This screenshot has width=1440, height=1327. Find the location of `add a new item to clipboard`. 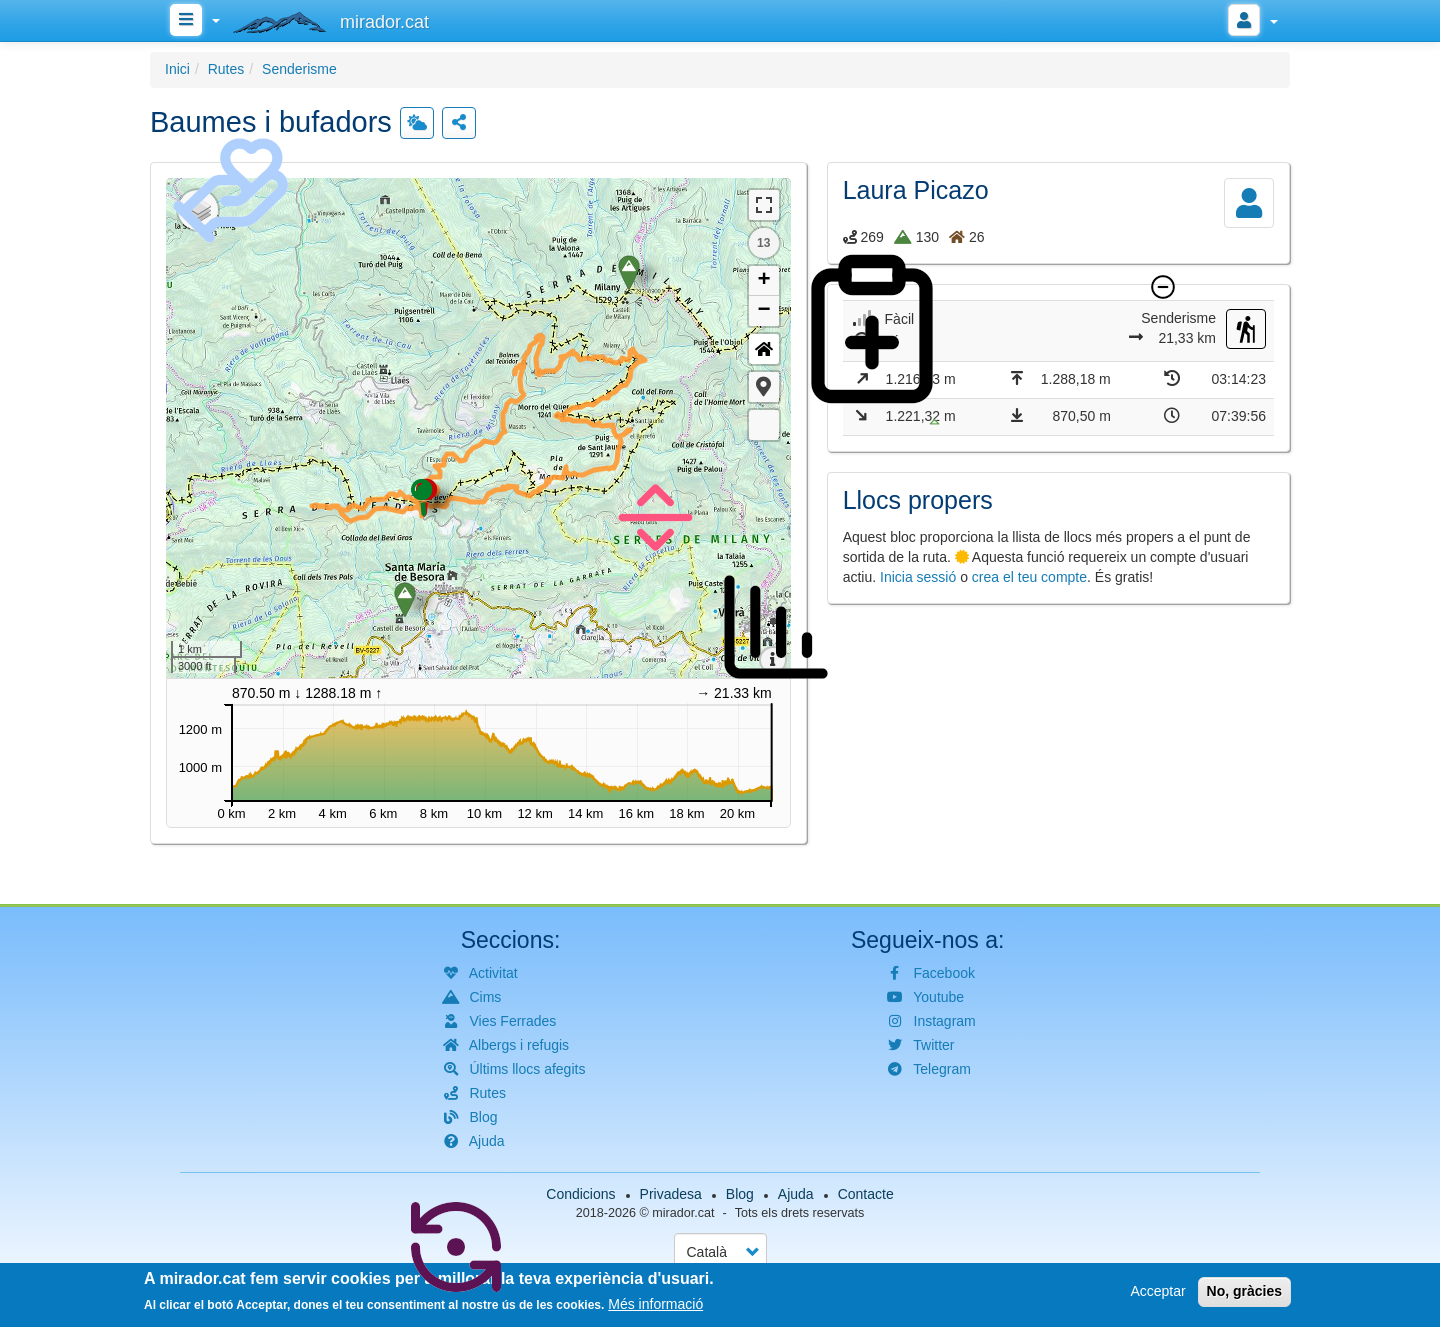

add a new item to clipboard is located at coordinates (872, 329).